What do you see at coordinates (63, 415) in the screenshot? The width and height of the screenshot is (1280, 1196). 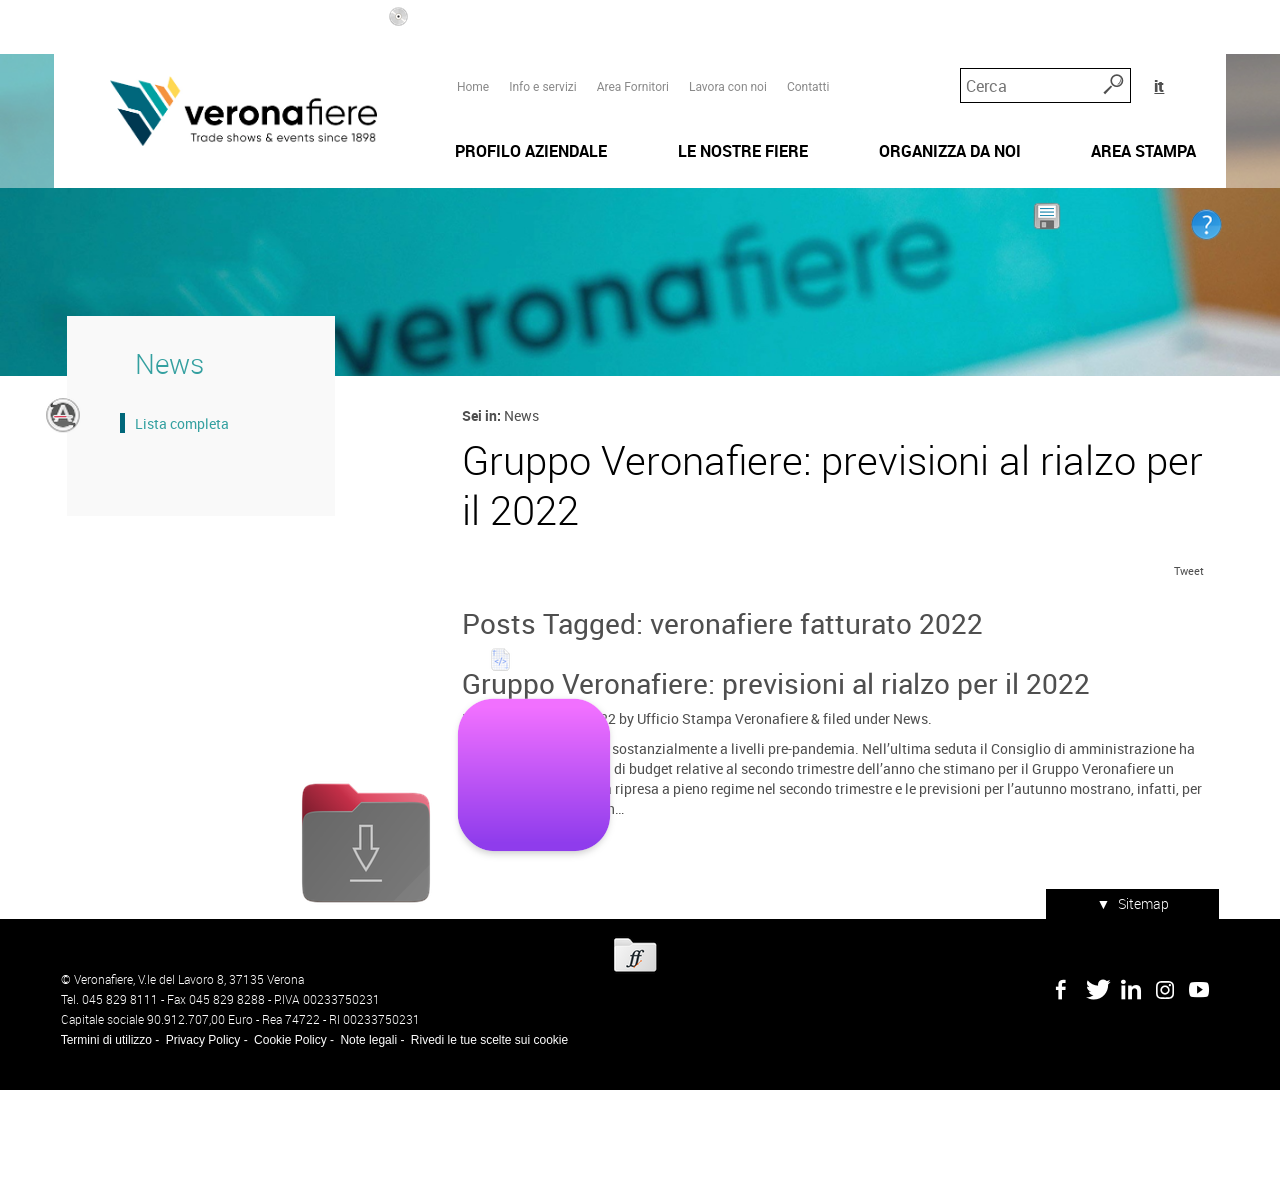 I see `open the software updater application` at bounding box center [63, 415].